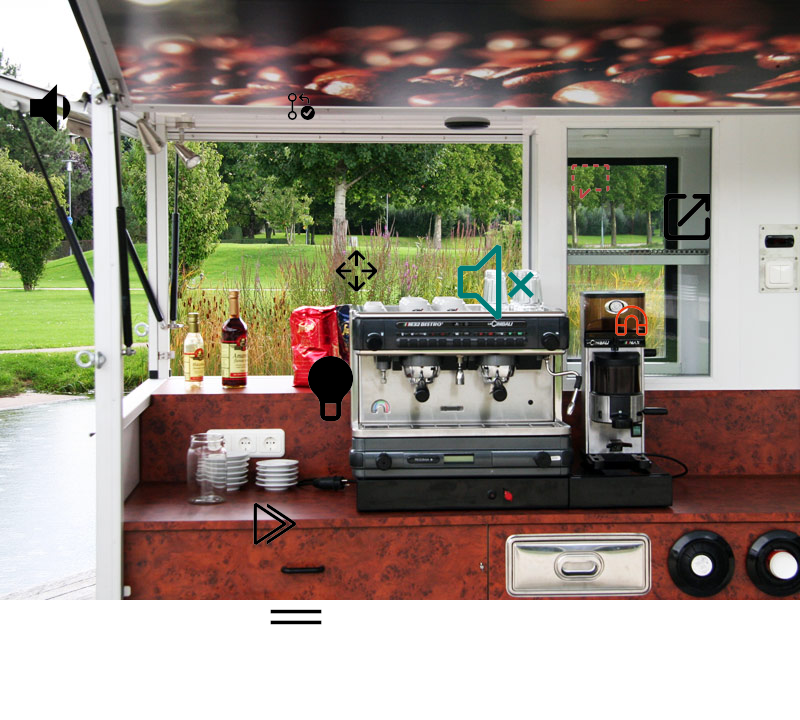 Image resolution: width=800 pixels, height=720 pixels. I want to click on indicates a merged or completed pull request, so click(300, 105).